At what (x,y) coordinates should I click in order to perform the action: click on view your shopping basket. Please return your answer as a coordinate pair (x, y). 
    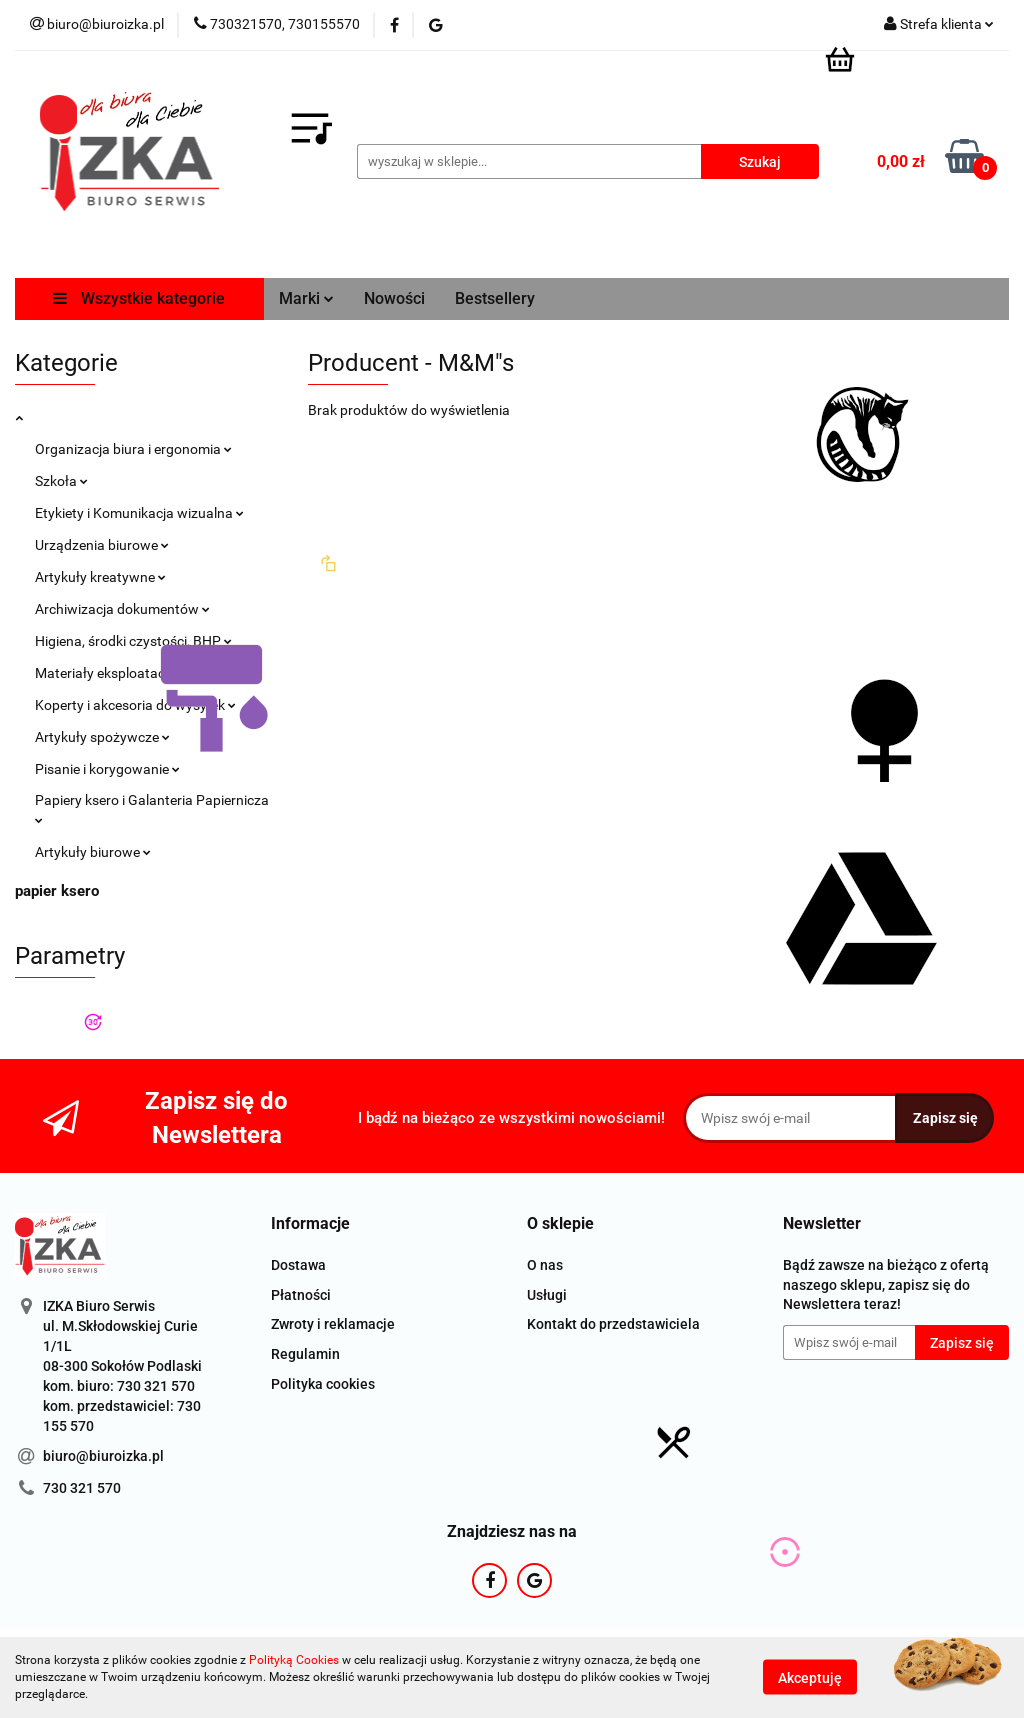
    Looking at the image, I should click on (840, 59).